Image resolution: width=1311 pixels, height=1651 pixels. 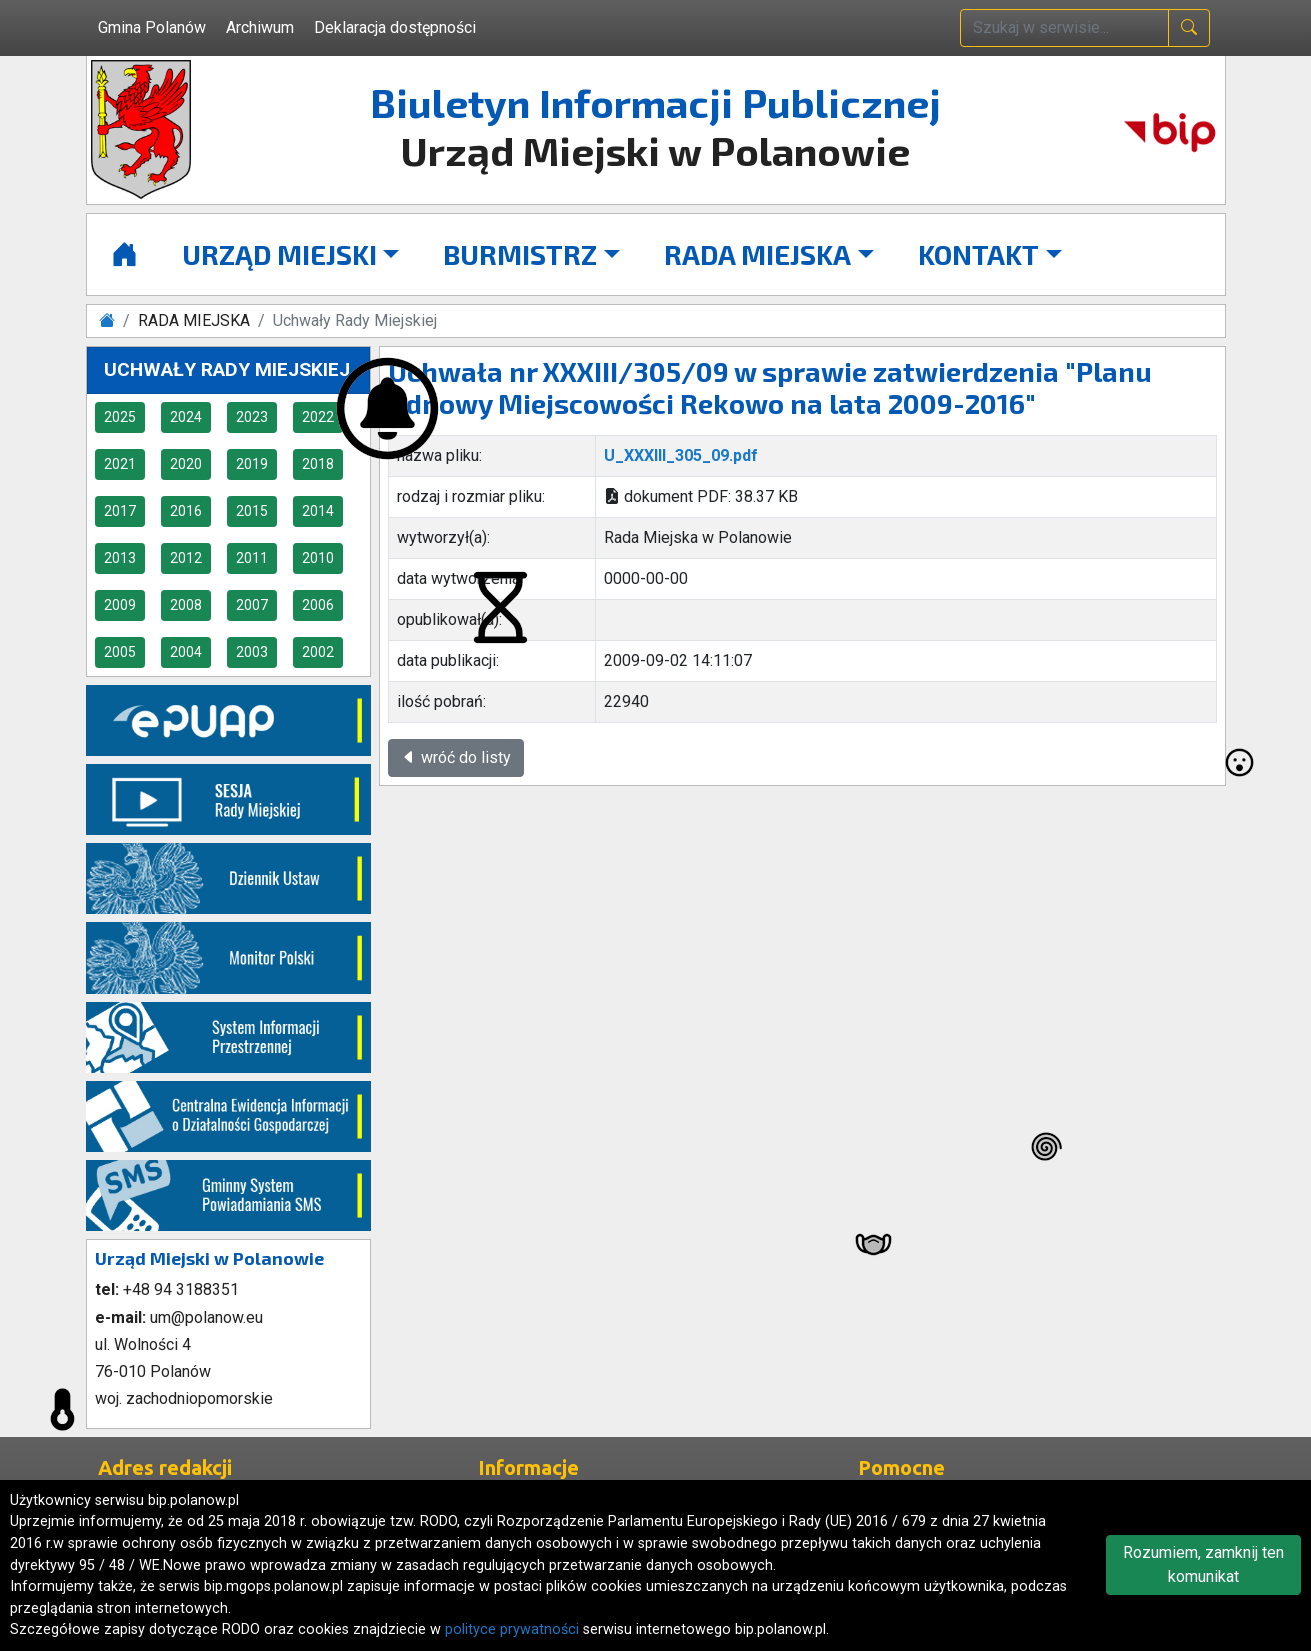 I want to click on indicates a process is waiting or pending, so click(x=500, y=607).